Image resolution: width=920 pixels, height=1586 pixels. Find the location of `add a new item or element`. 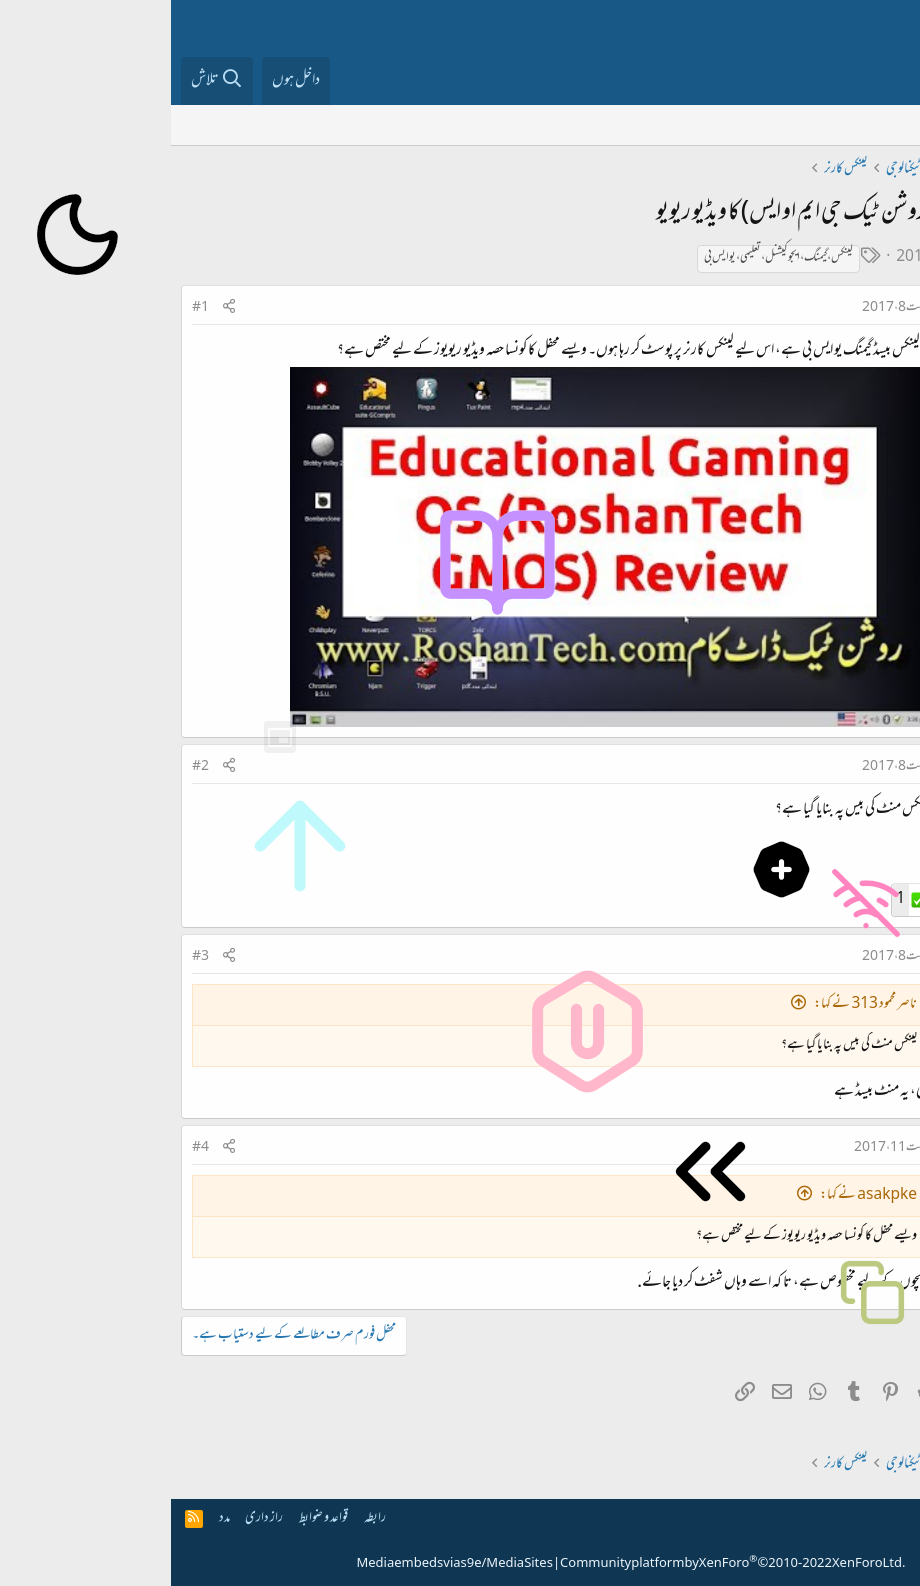

add a new item or element is located at coordinates (781, 869).